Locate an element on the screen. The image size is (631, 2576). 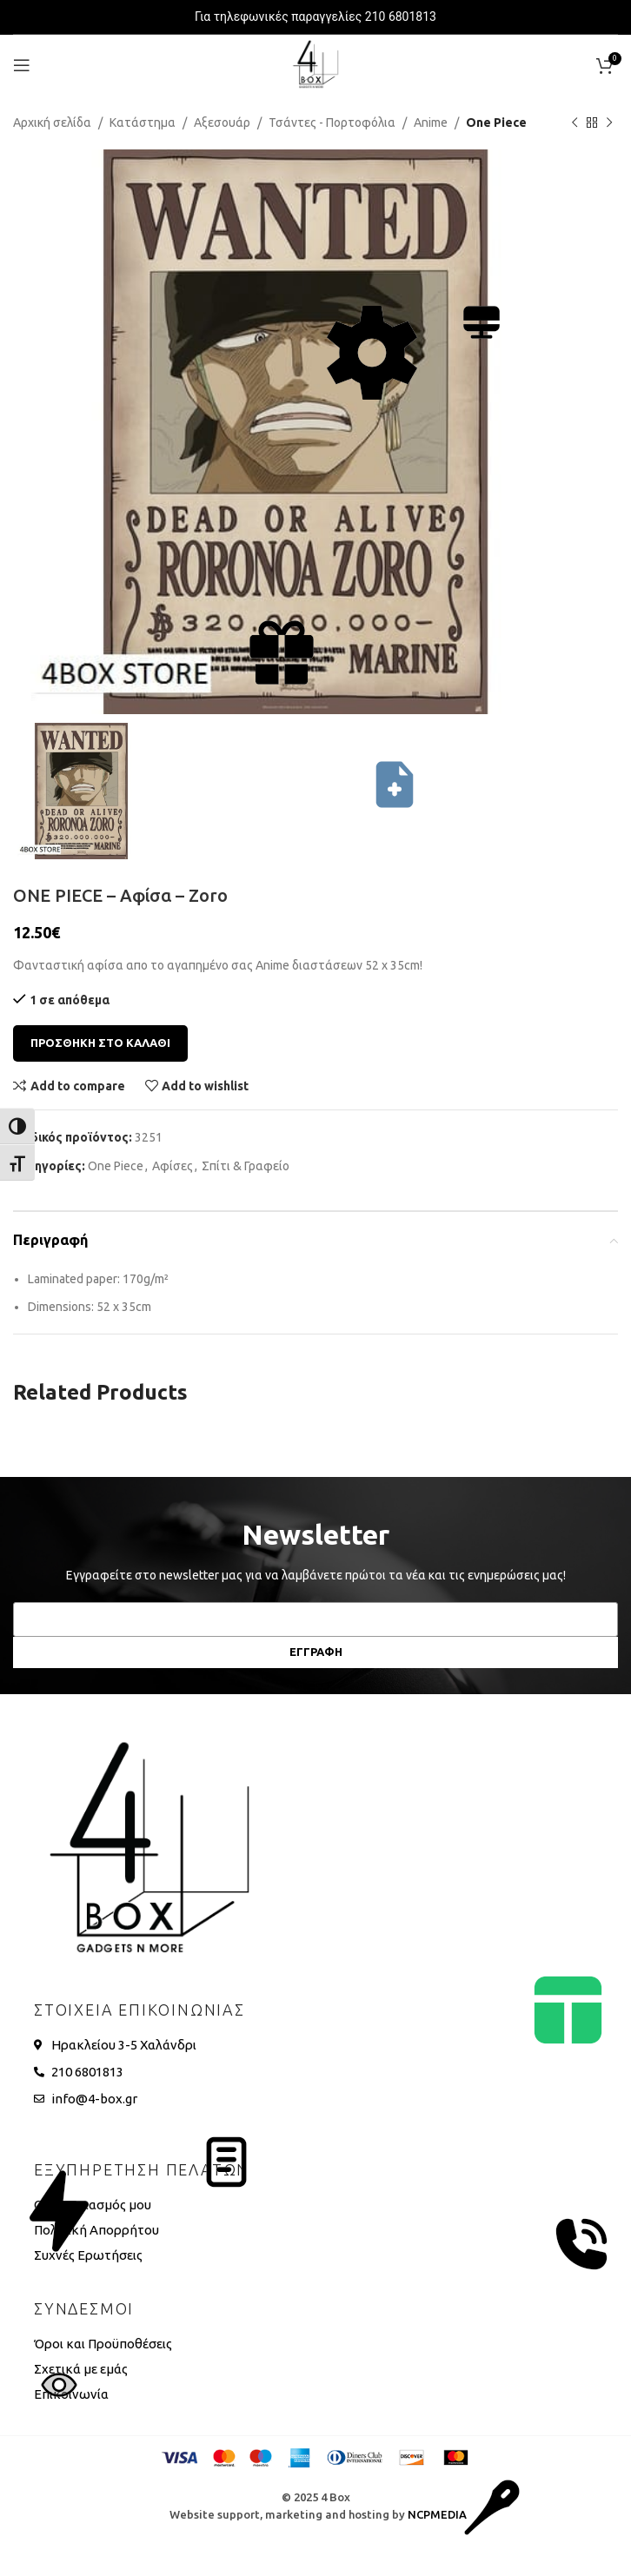
access settings is located at coordinates (372, 353).